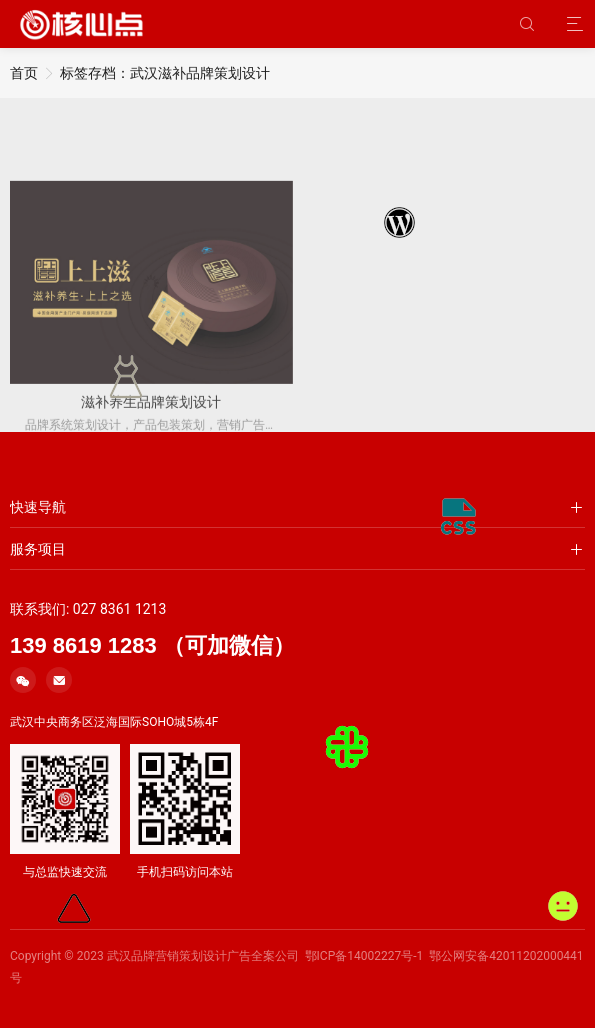 The height and width of the screenshot is (1028, 595). Describe the element at coordinates (399, 222) in the screenshot. I see `link to WordPress website or blog` at that location.